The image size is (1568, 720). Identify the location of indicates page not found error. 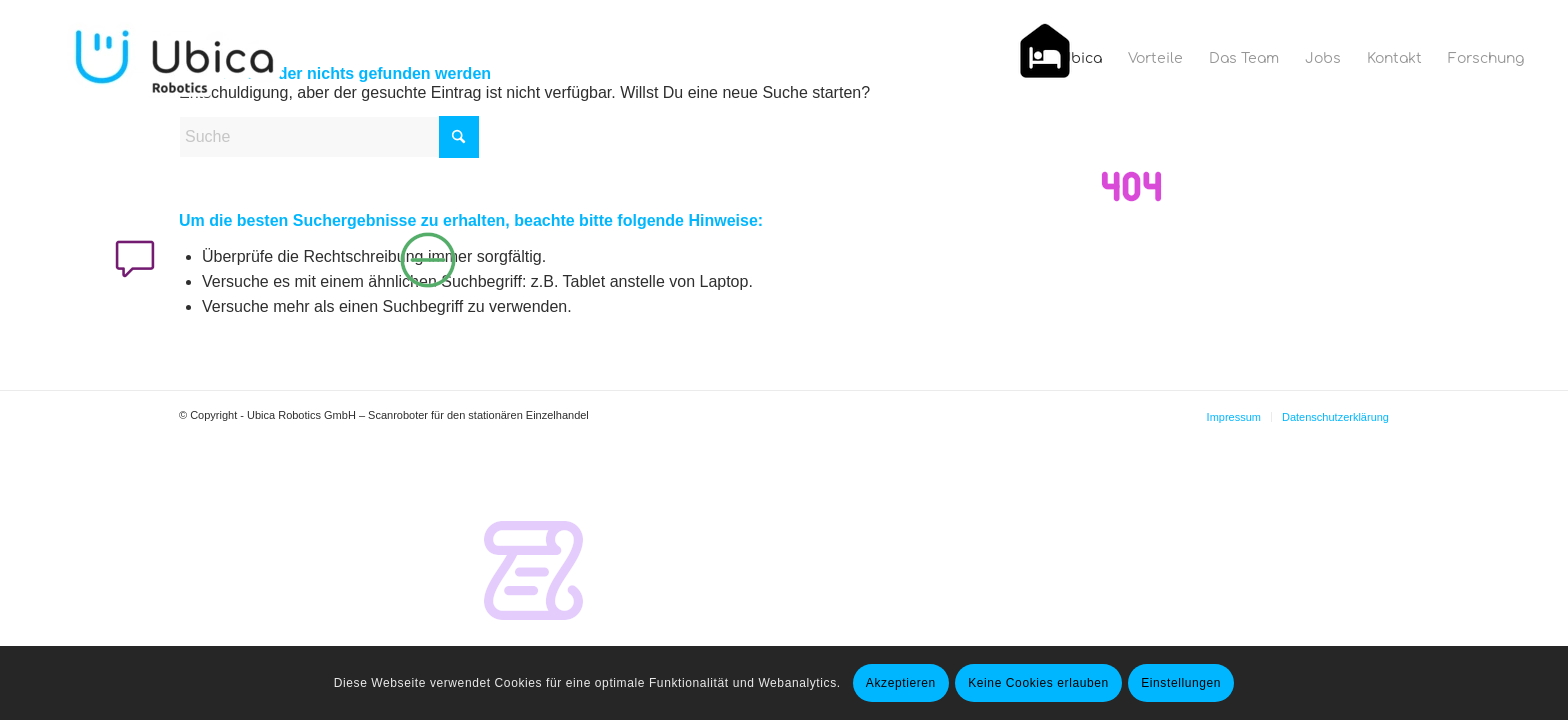
(1131, 186).